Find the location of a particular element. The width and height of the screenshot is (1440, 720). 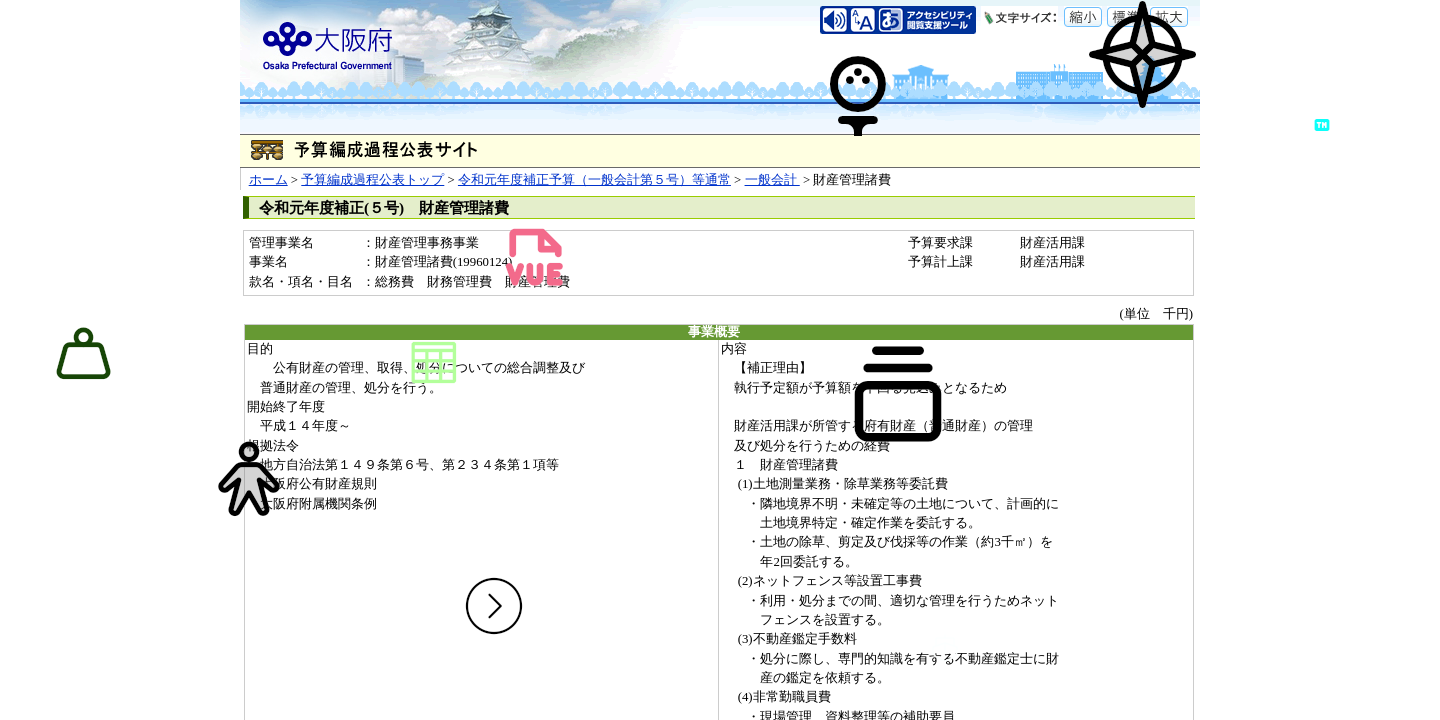

access your profile or account is located at coordinates (249, 480).